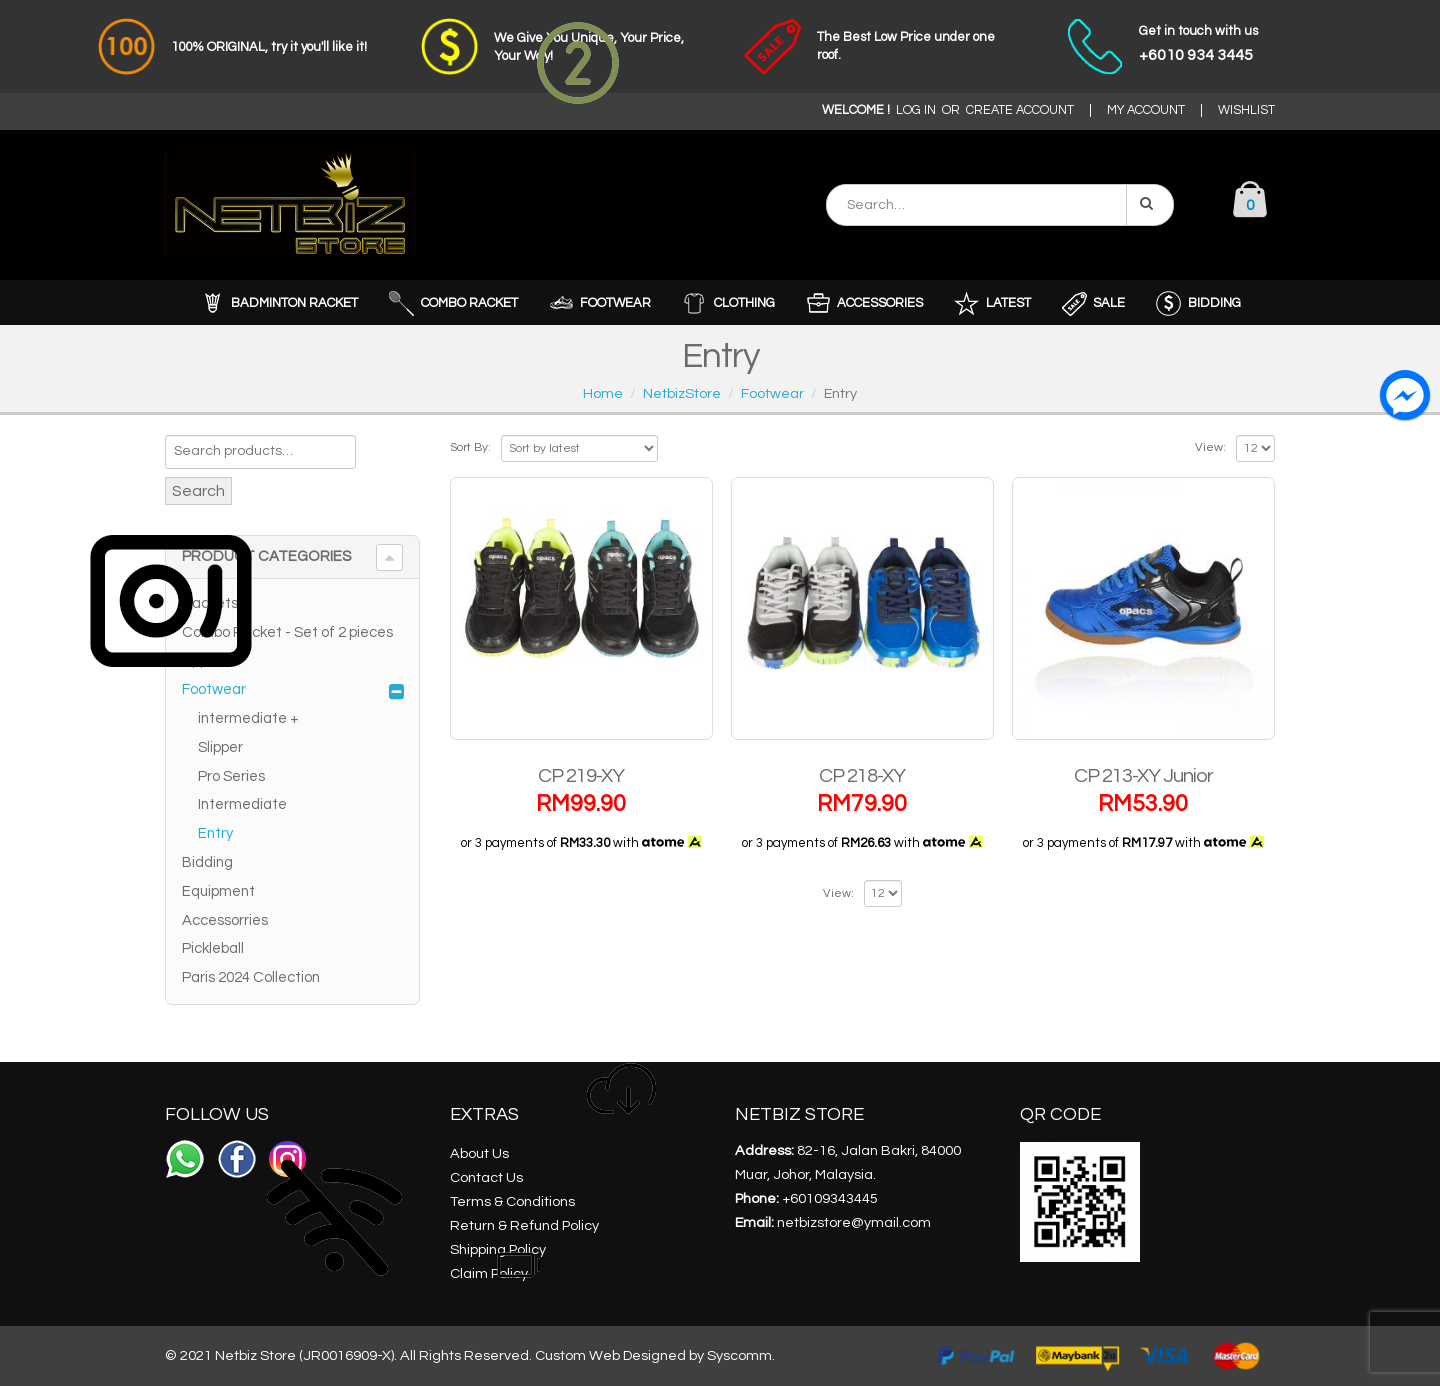  Describe the element at coordinates (171, 601) in the screenshot. I see `access music or audio player` at that location.